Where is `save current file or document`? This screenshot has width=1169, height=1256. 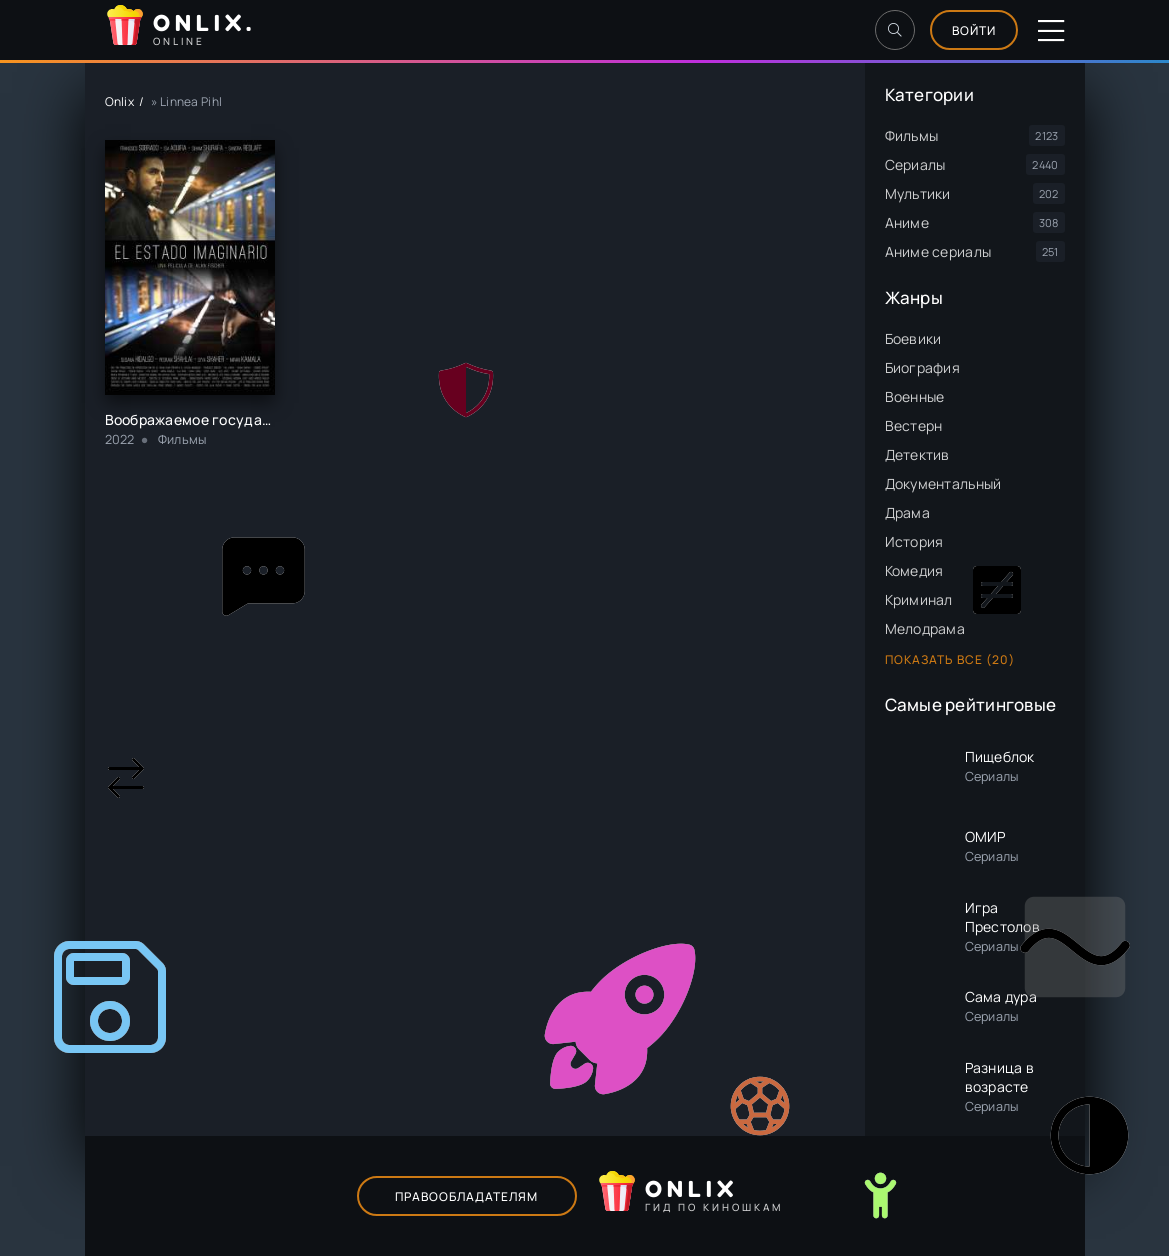 save current file or document is located at coordinates (110, 997).